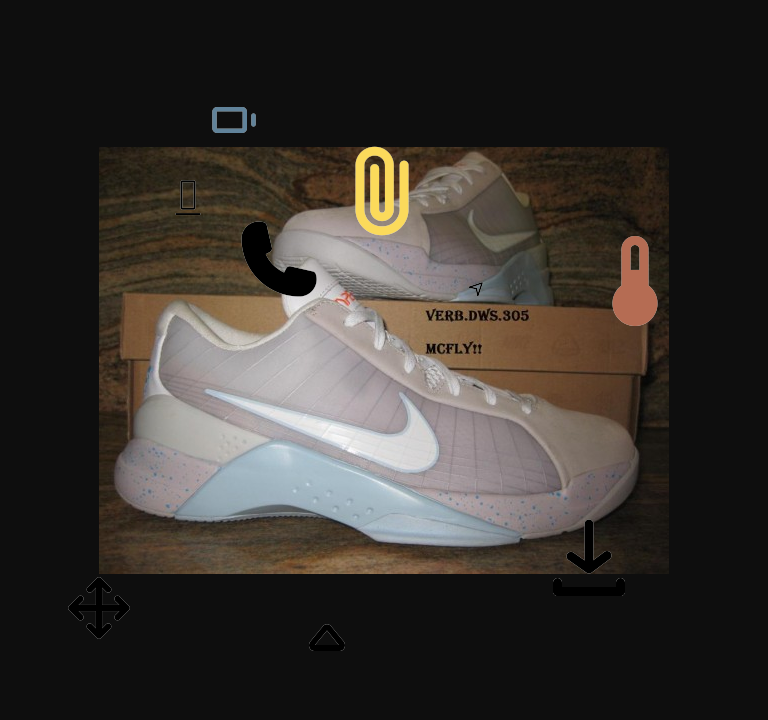 The height and width of the screenshot is (720, 768). Describe the element at coordinates (99, 608) in the screenshot. I see `move or reposition an element` at that location.